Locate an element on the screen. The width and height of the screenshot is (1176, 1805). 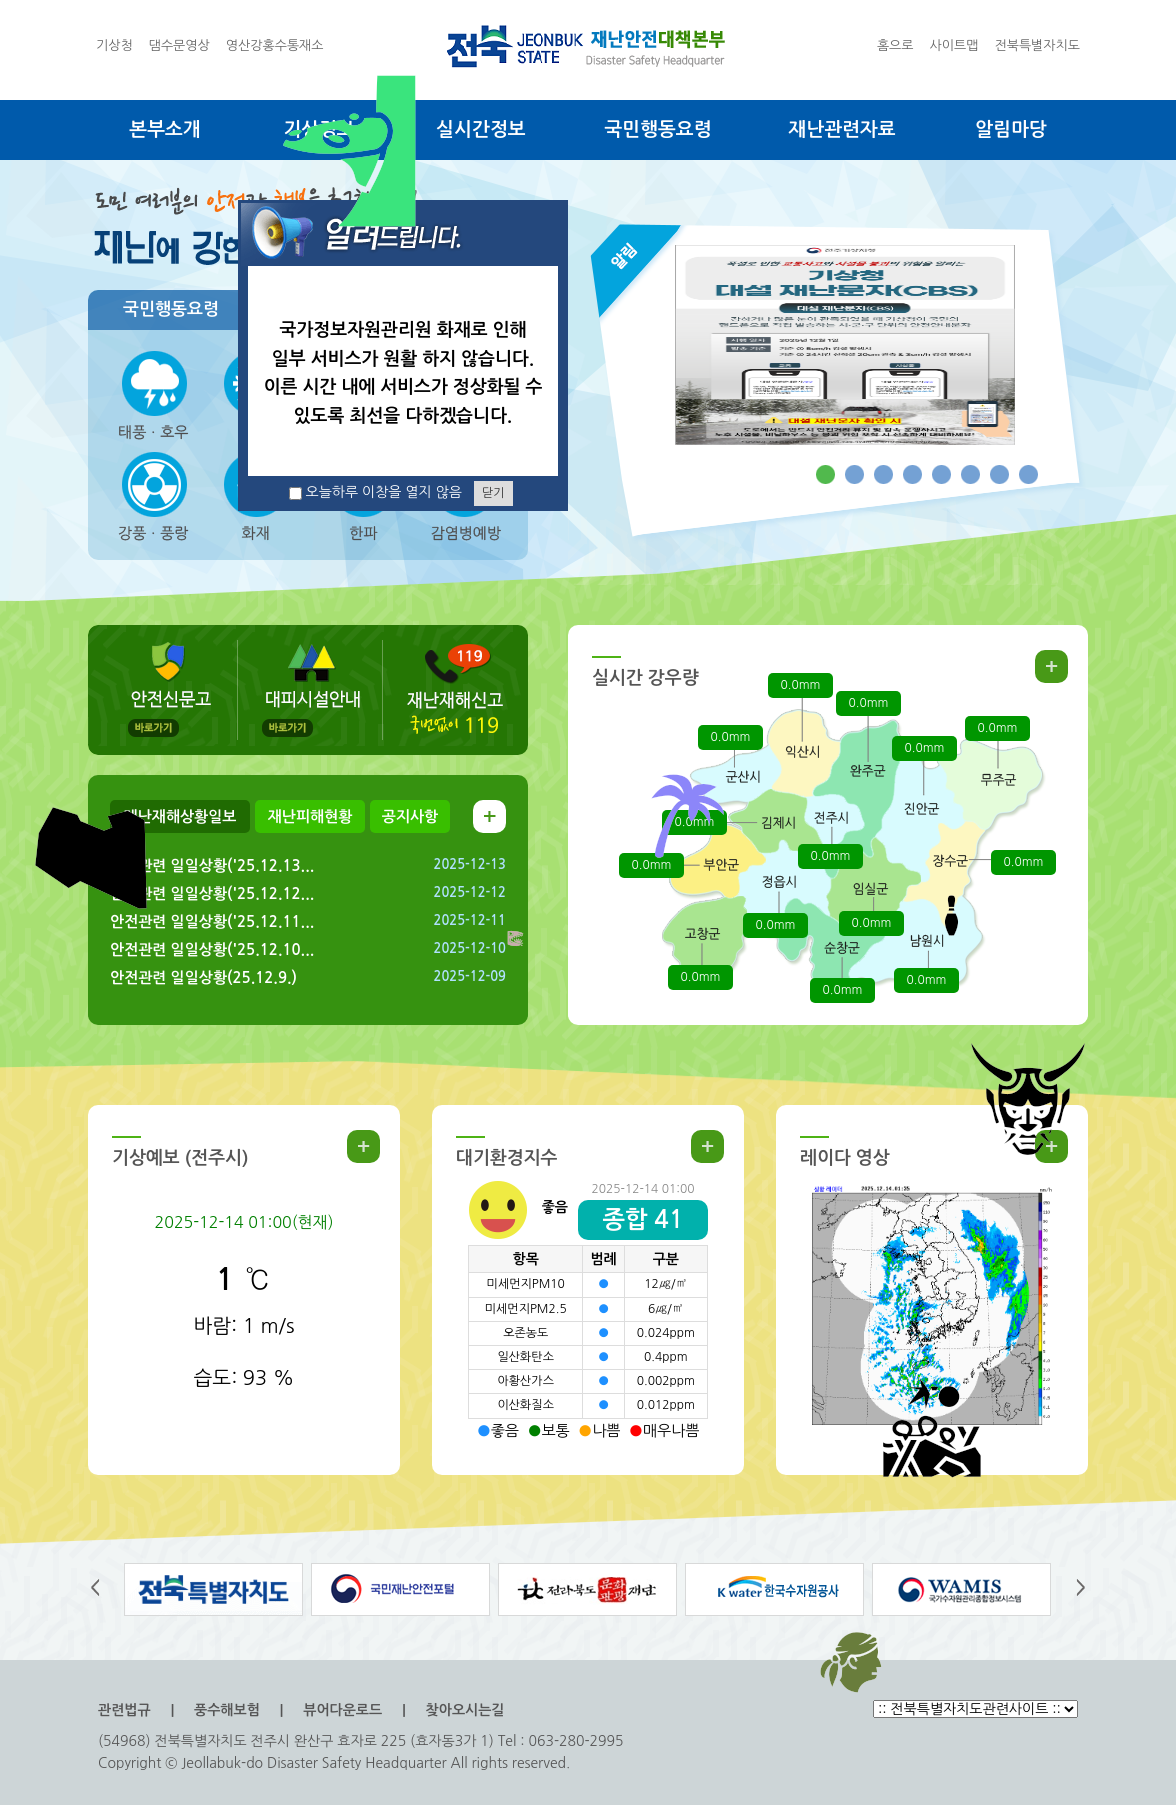
indicates a foraging or mushroom gathering activity is located at coordinates (340, 151).